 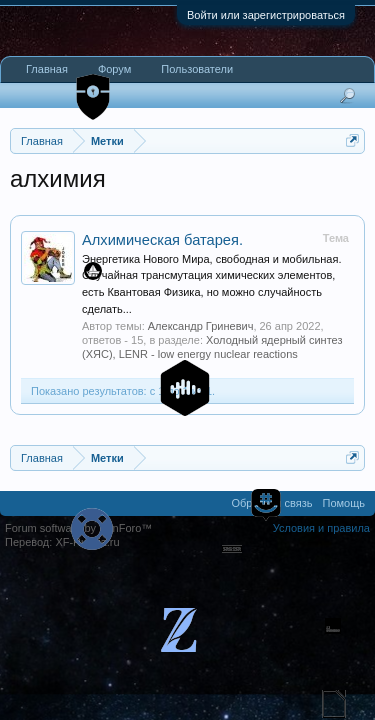 What do you see at coordinates (266, 505) in the screenshot?
I see `open GroupMe messaging app` at bounding box center [266, 505].